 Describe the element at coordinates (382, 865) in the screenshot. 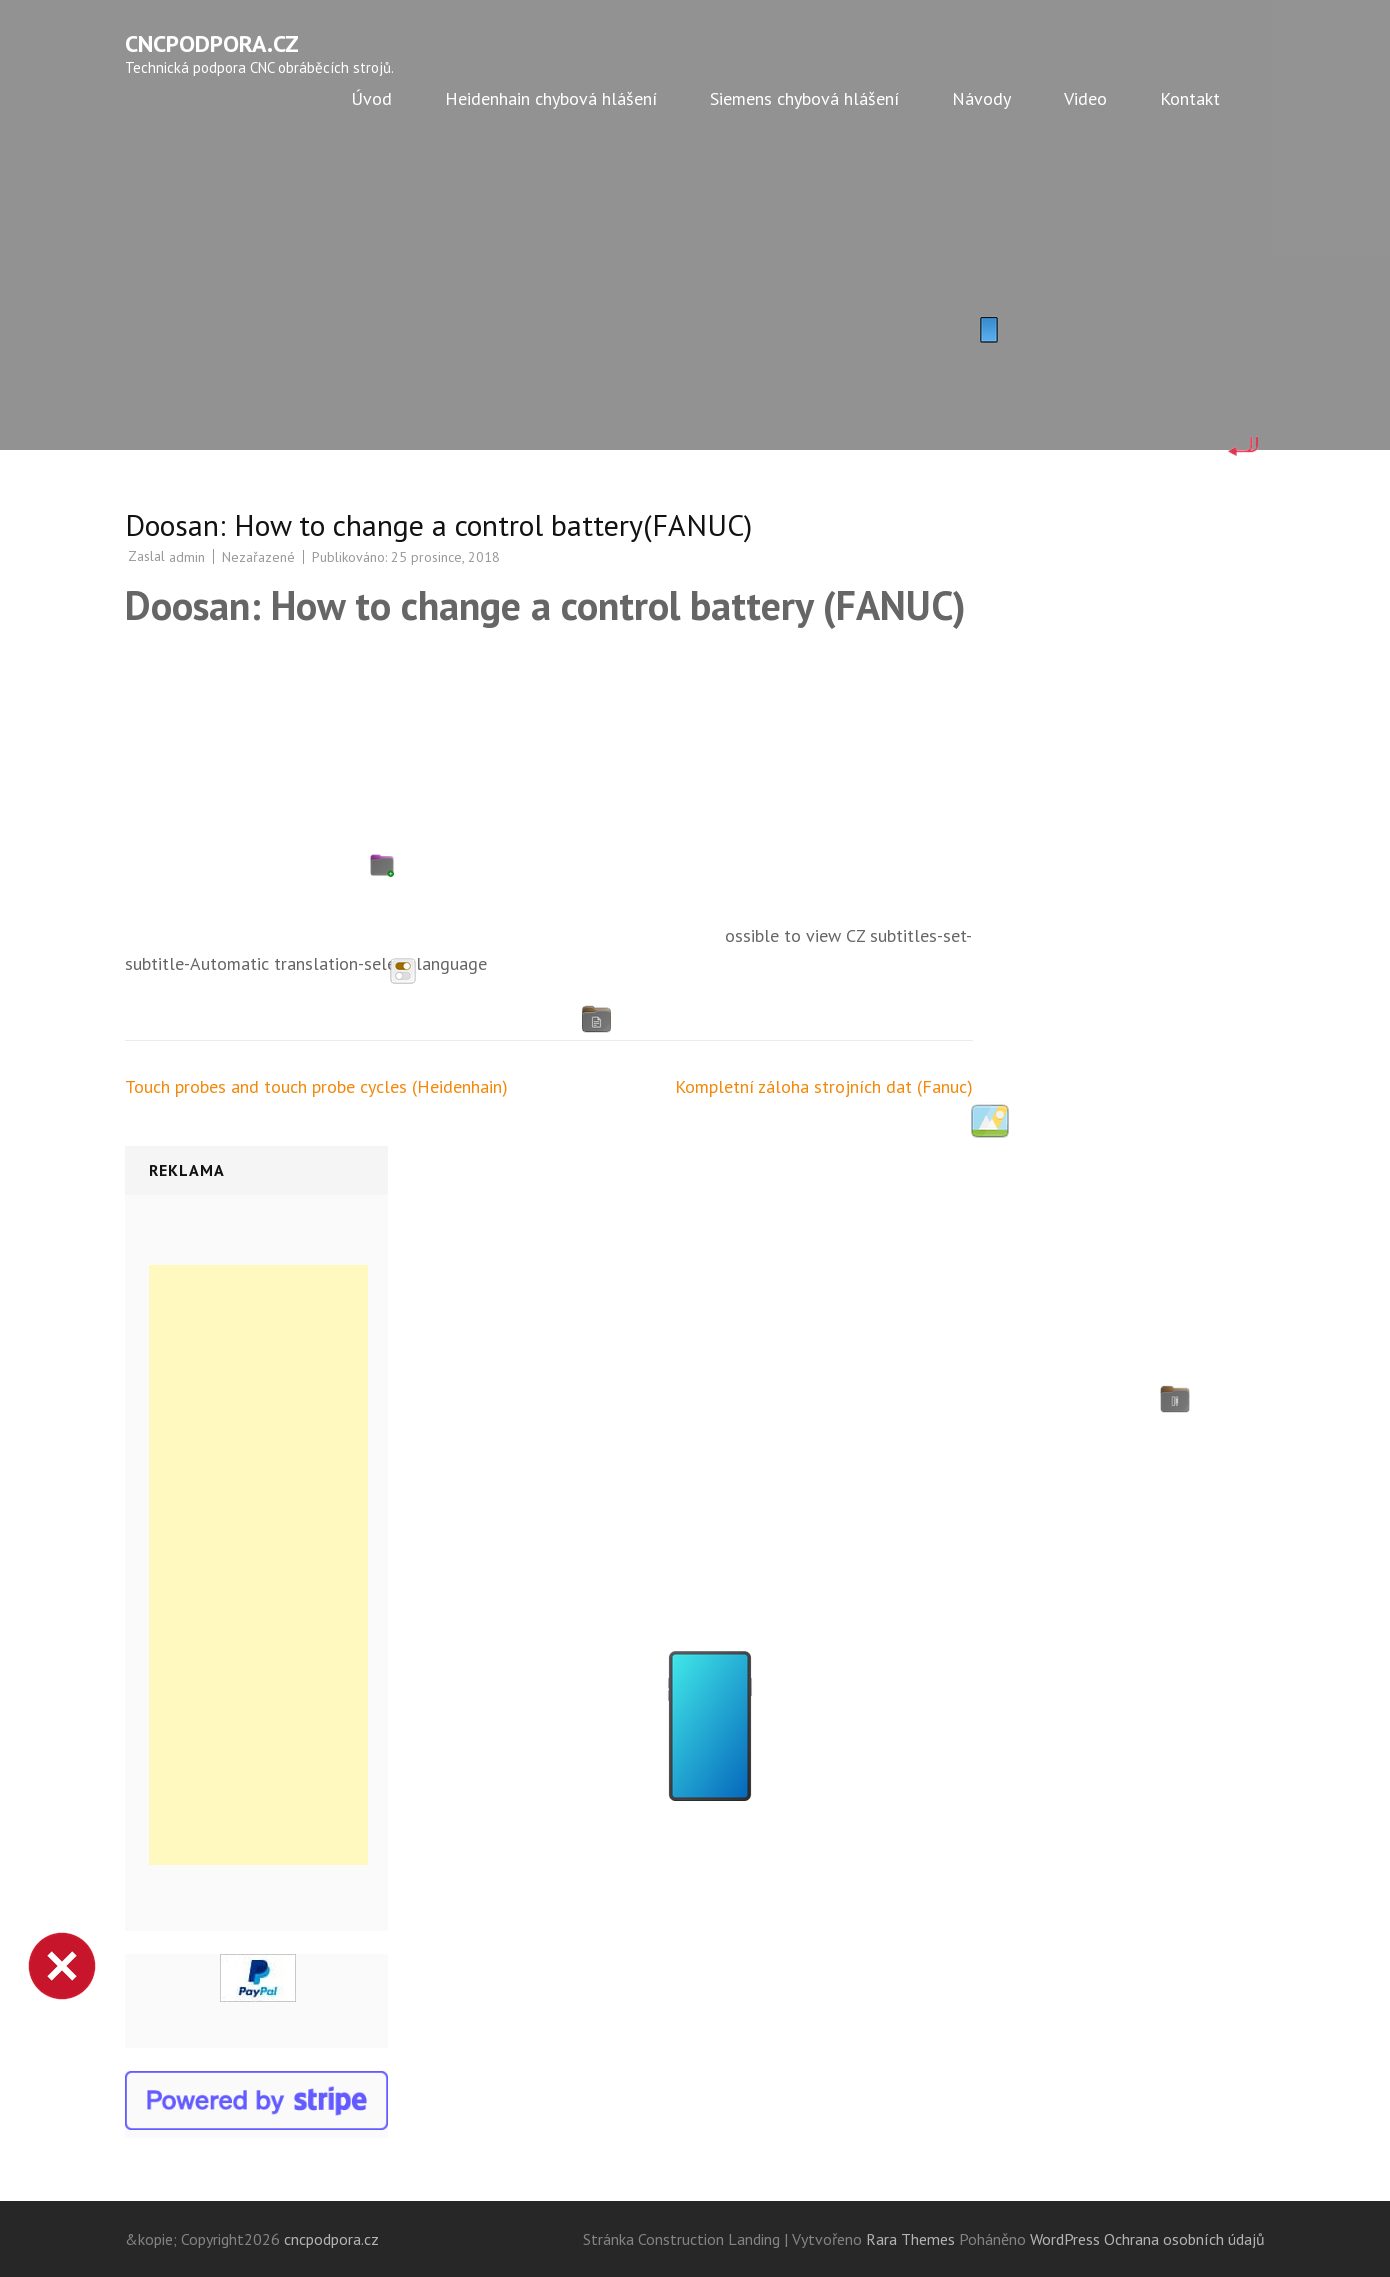

I see `create a new folder` at that location.